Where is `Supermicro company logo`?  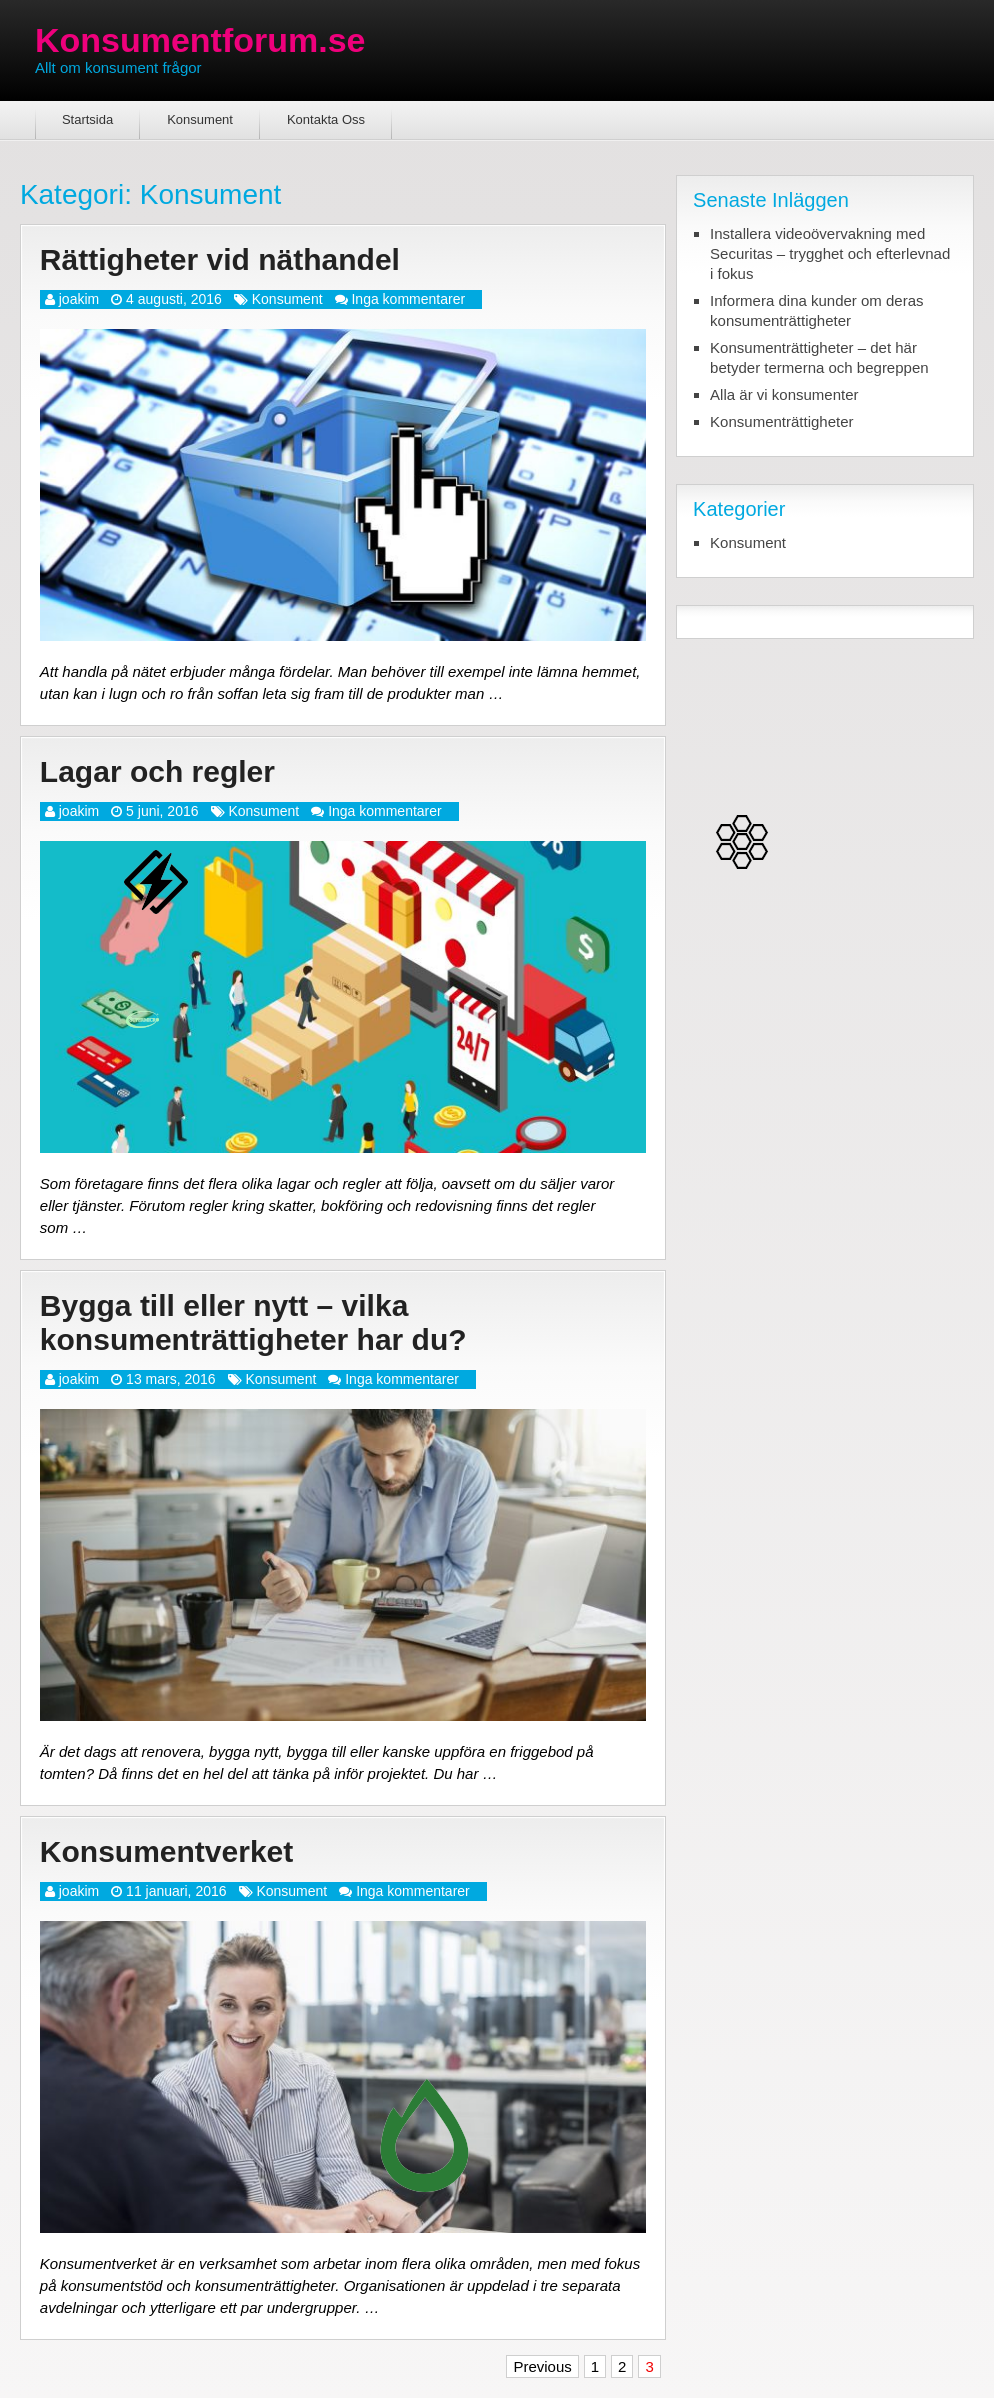
Supermicro company logo is located at coordinates (142, 1019).